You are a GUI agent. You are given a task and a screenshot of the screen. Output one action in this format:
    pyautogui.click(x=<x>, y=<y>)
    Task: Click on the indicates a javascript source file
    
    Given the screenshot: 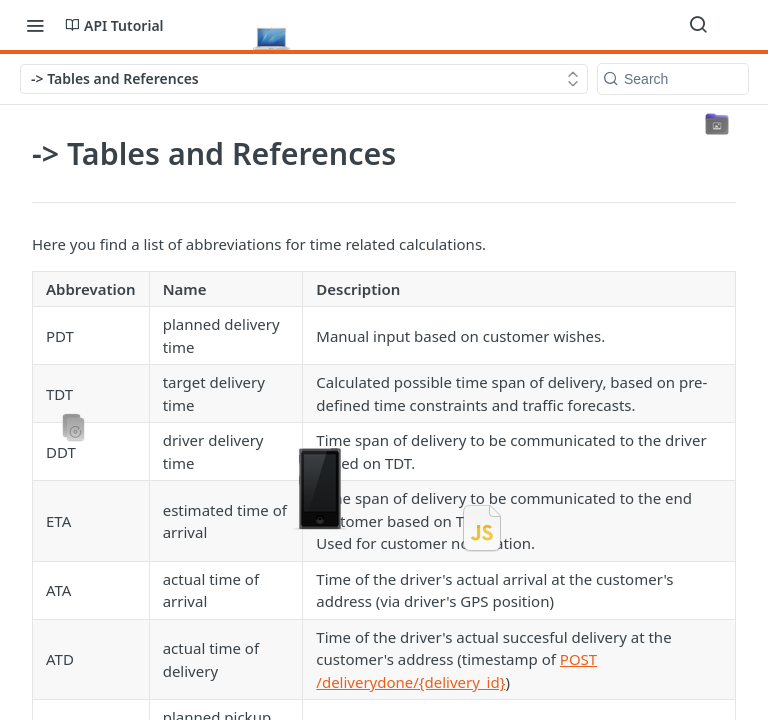 What is the action you would take?
    pyautogui.click(x=482, y=528)
    